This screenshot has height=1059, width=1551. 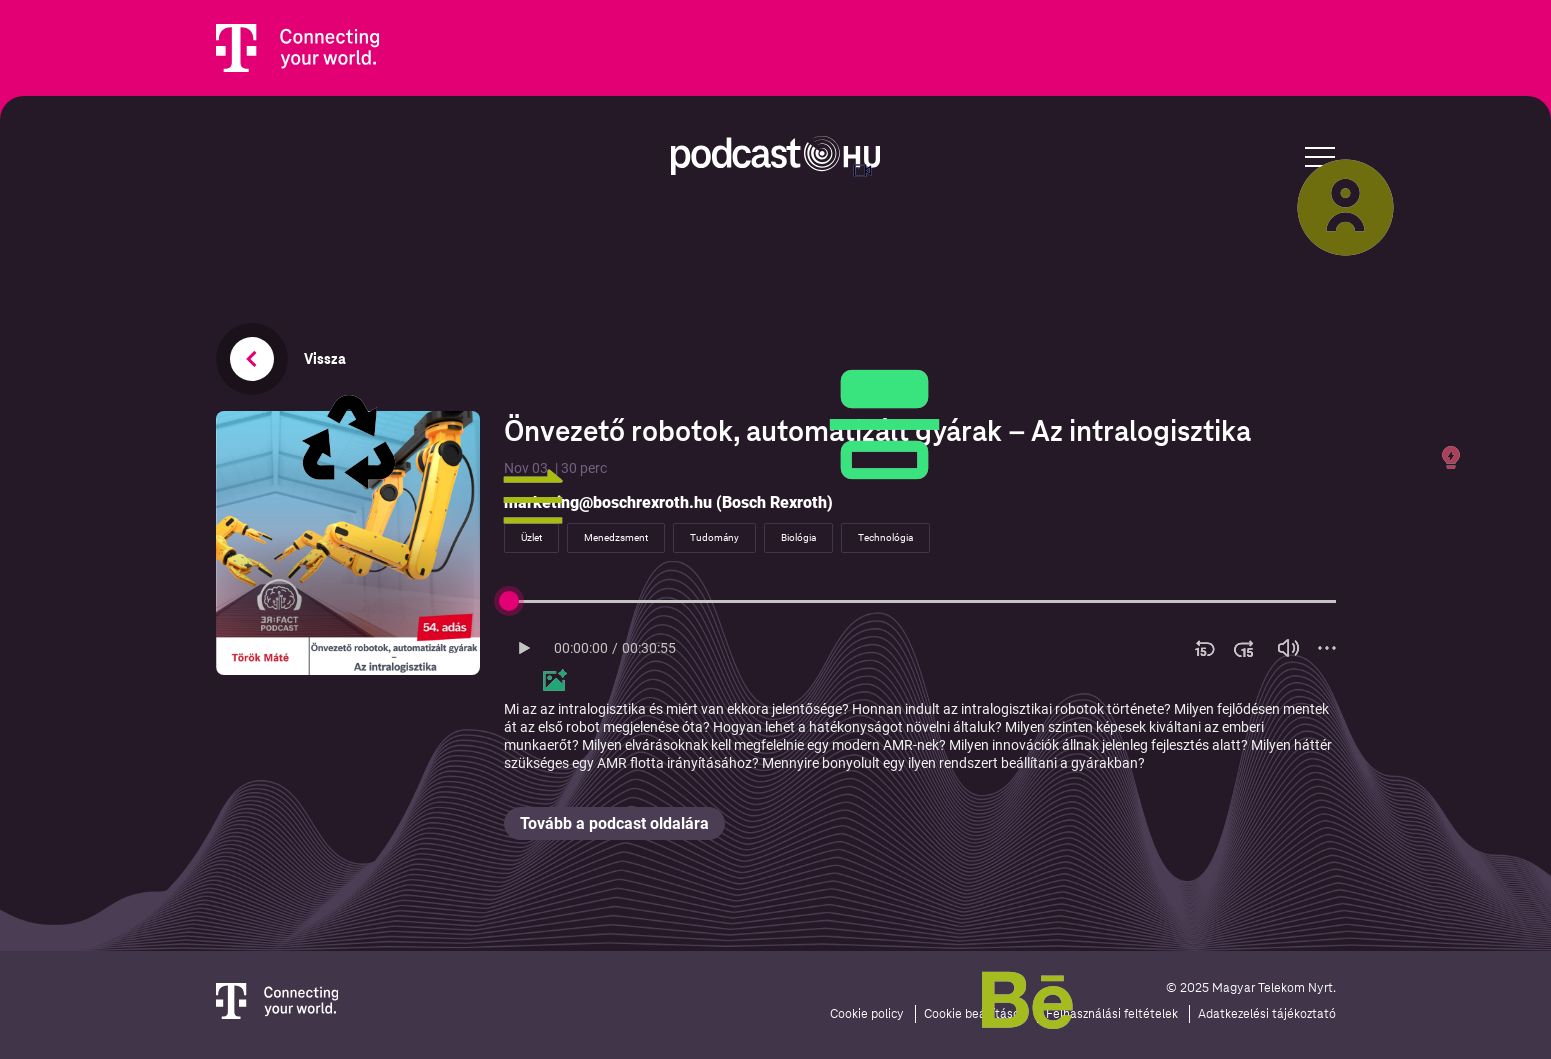 What do you see at coordinates (533, 500) in the screenshot?
I see `play items in sequential order` at bounding box center [533, 500].